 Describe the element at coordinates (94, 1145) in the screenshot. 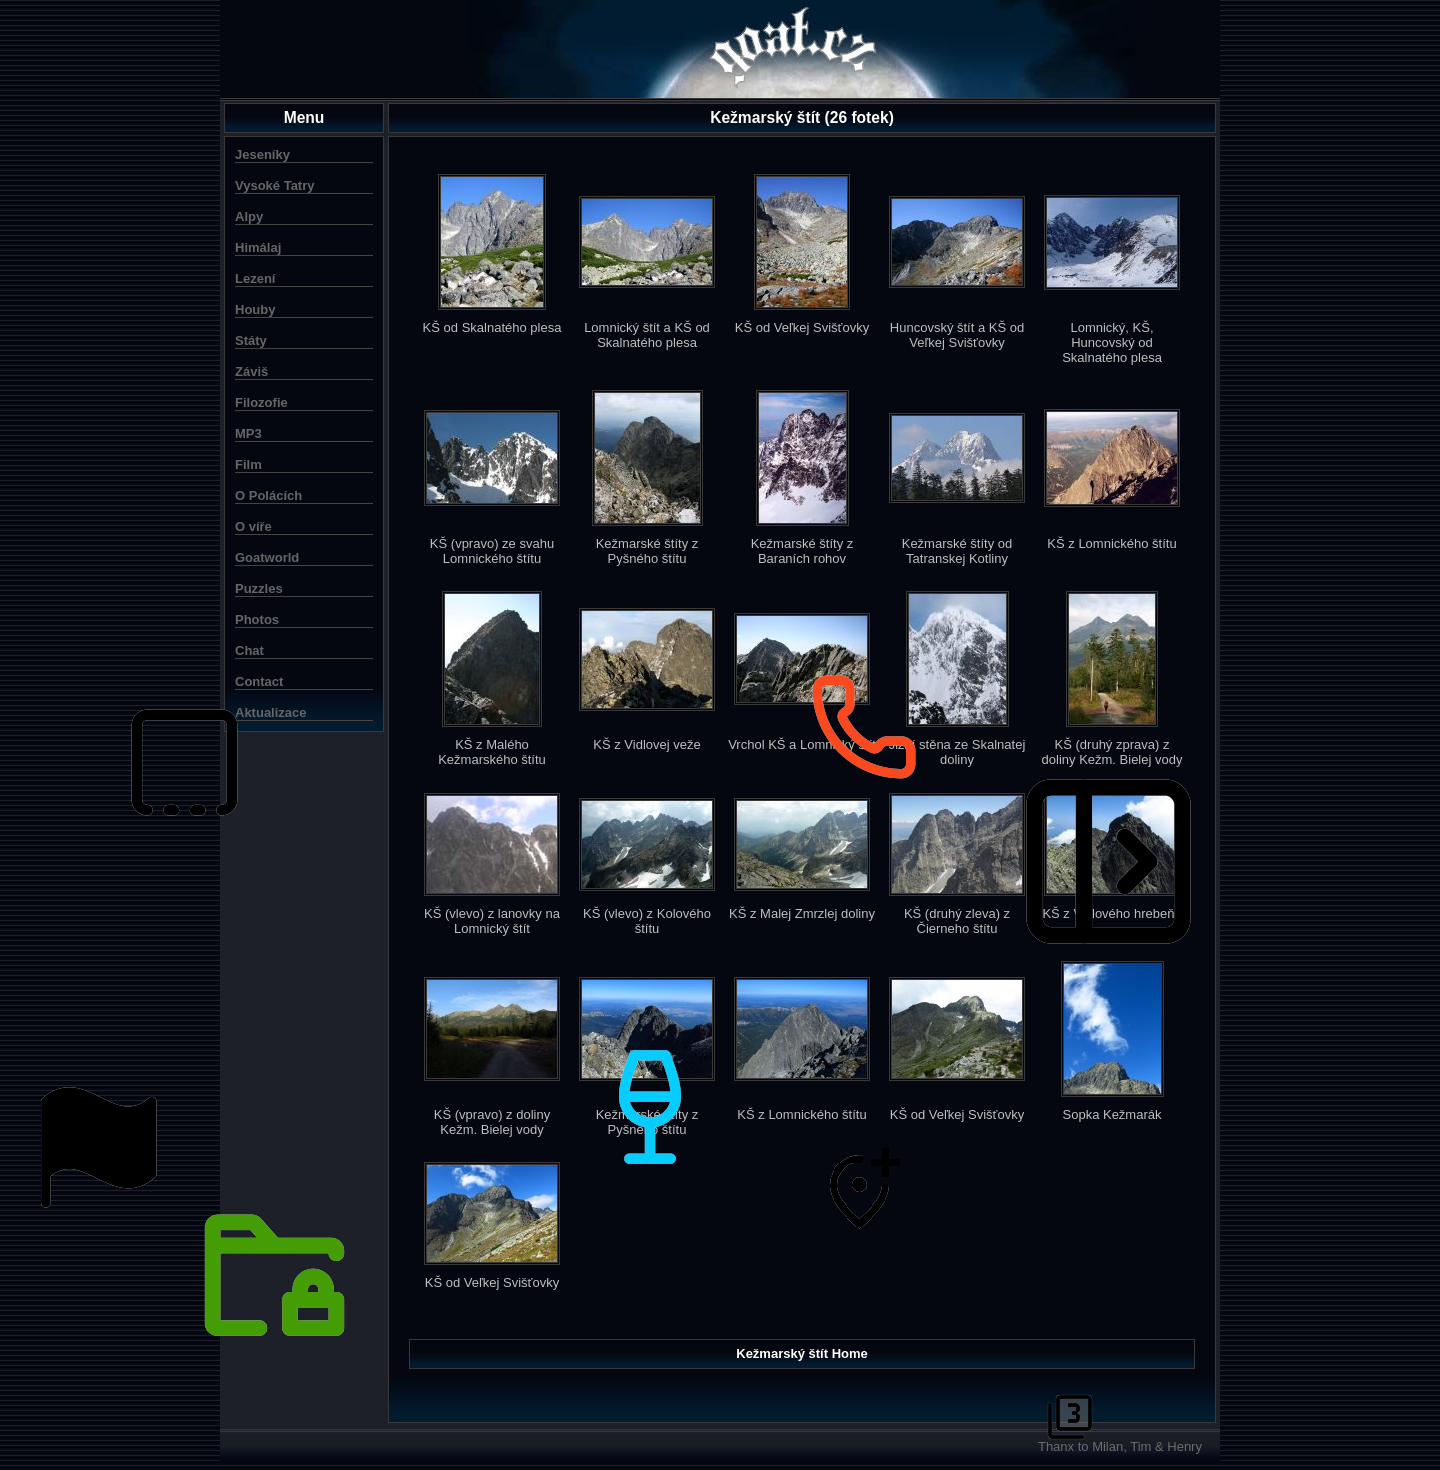

I see `flag or bookmark an item for follow-up` at that location.